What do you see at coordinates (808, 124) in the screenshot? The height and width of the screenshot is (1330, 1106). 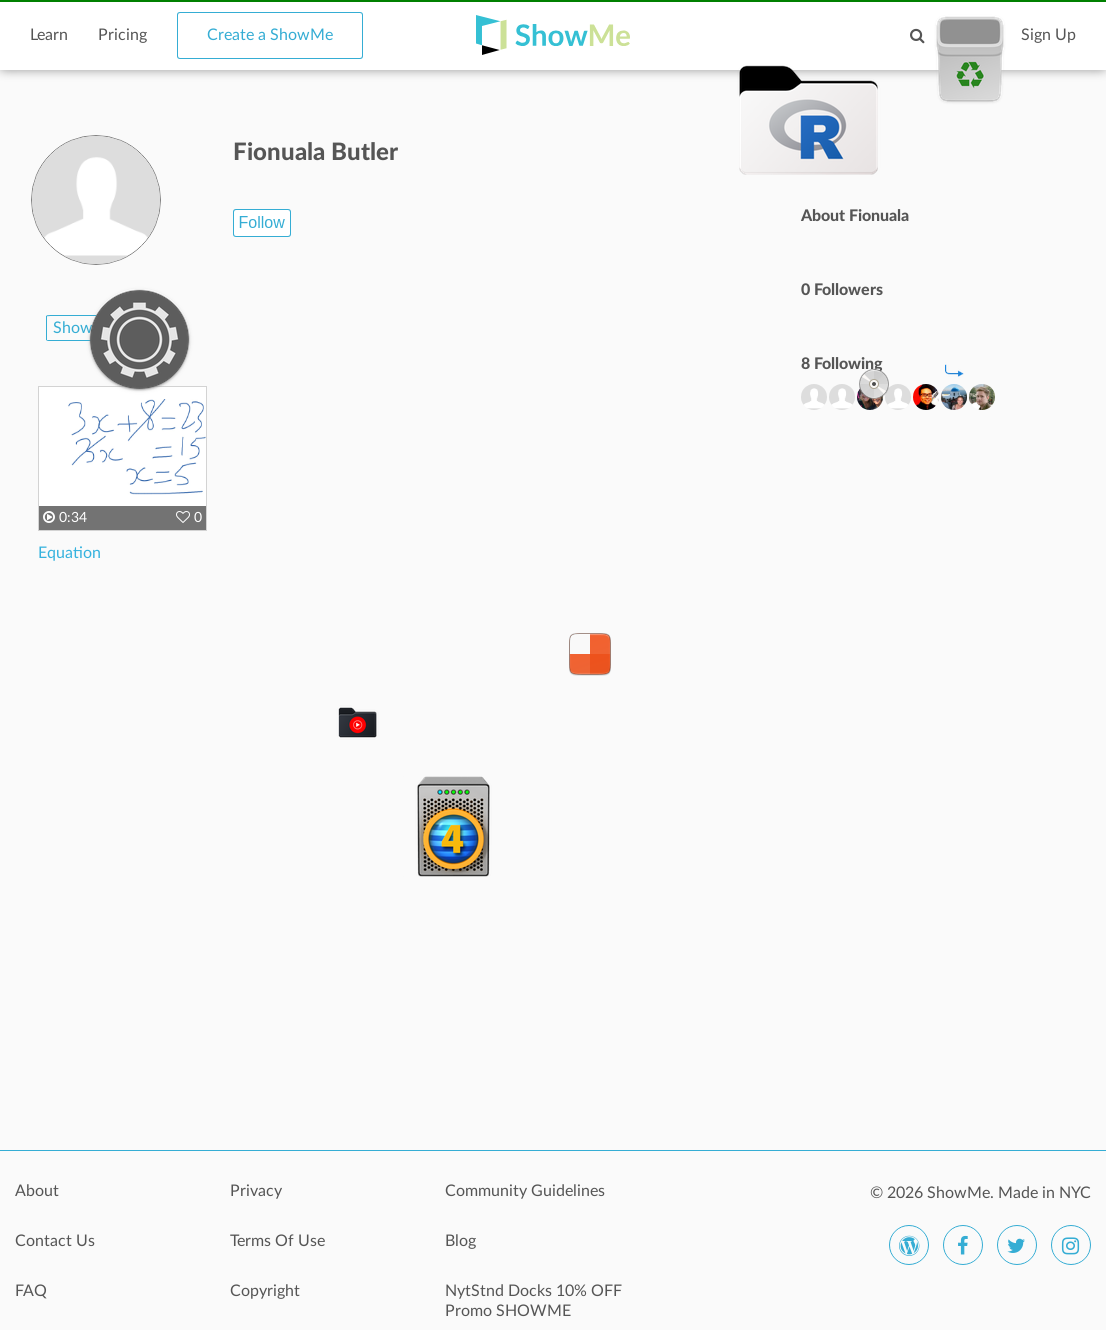 I see `open folder containing R project files` at bounding box center [808, 124].